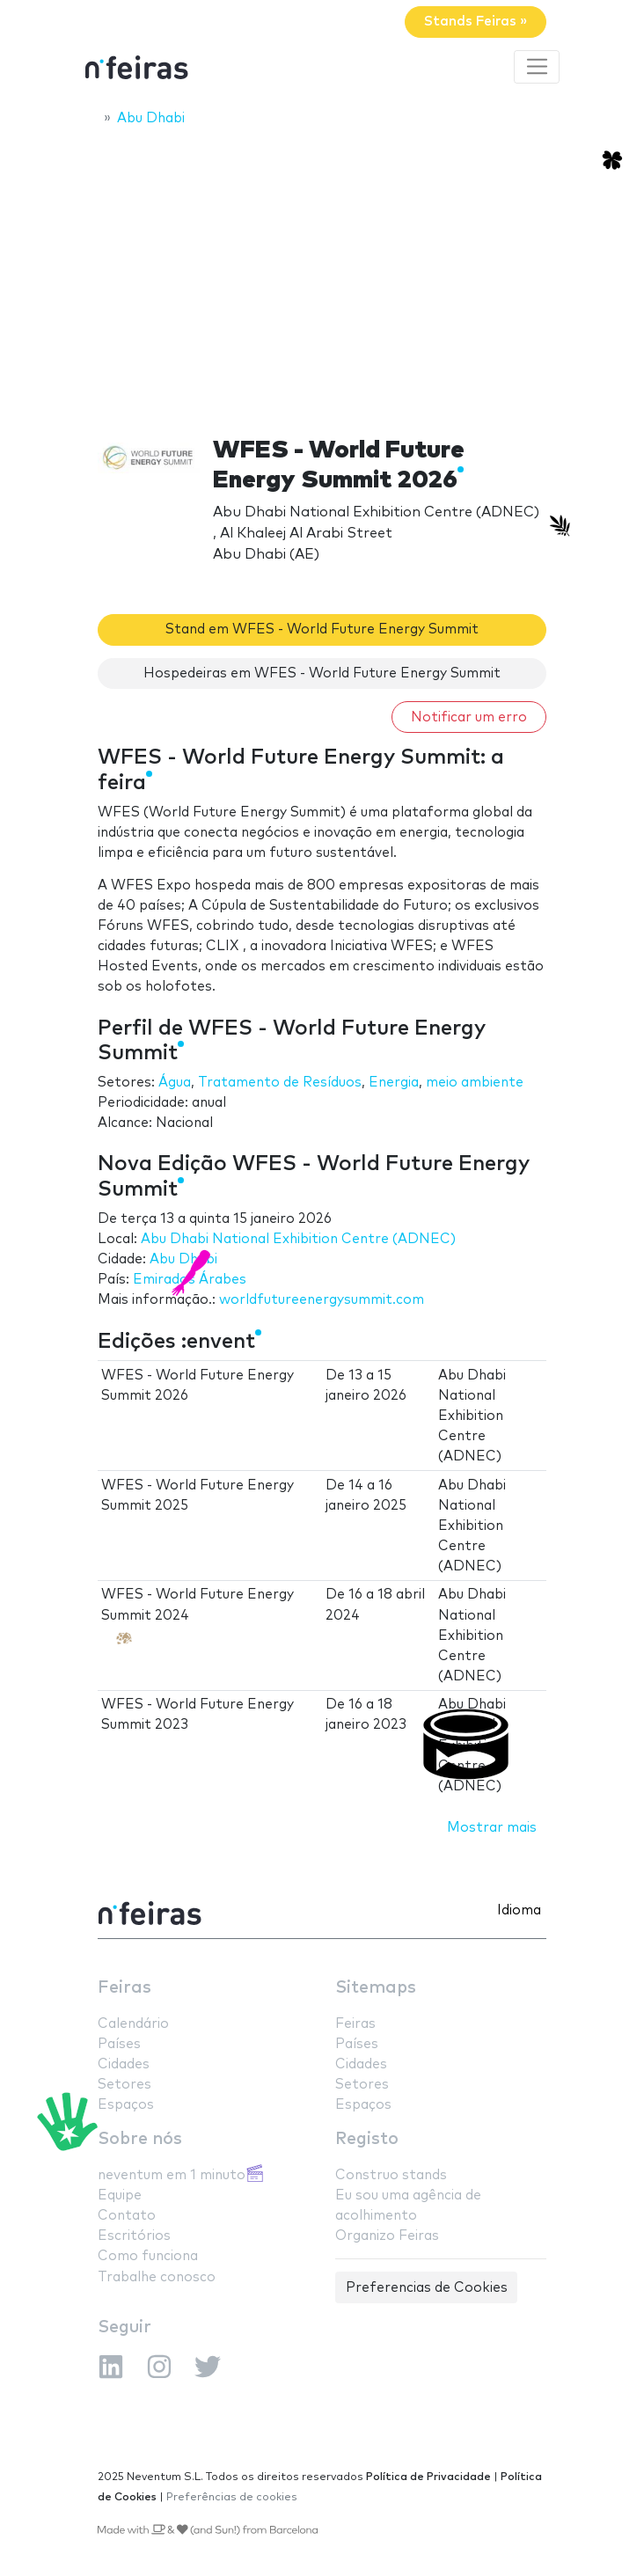 The width and height of the screenshot is (644, 2576). What do you see at coordinates (191, 1273) in the screenshot?
I see `select arm or upper limb in character customization` at bounding box center [191, 1273].